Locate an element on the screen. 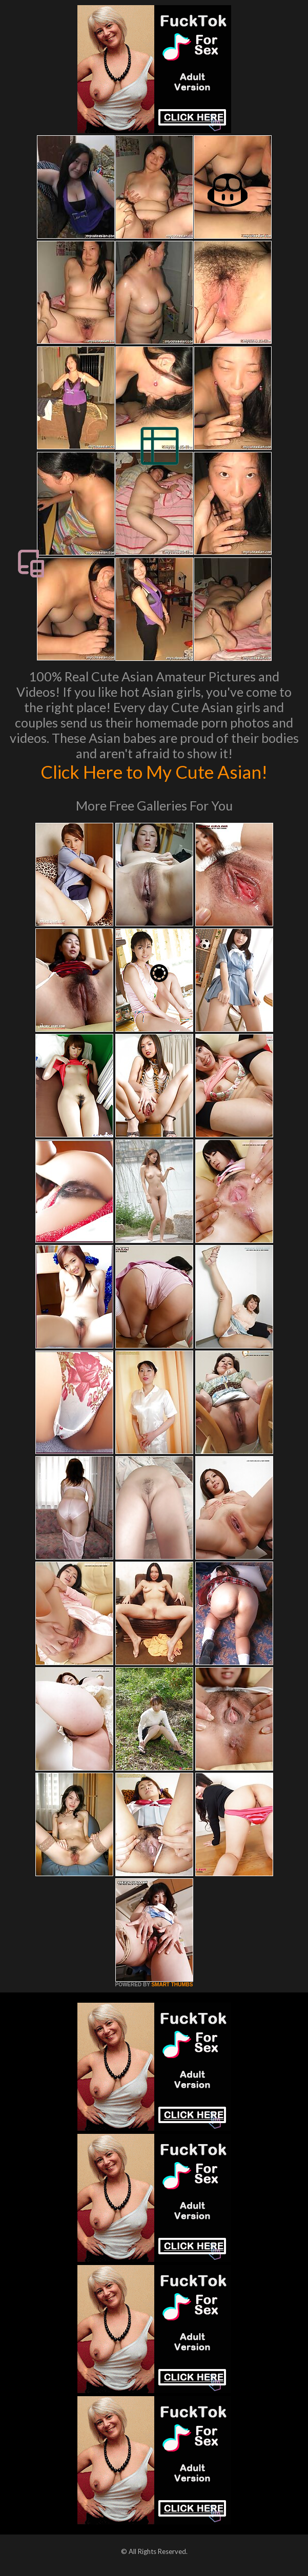 This screenshot has height=2576, width=308. access GitHub Copilot AI assistant is located at coordinates (228, 190).